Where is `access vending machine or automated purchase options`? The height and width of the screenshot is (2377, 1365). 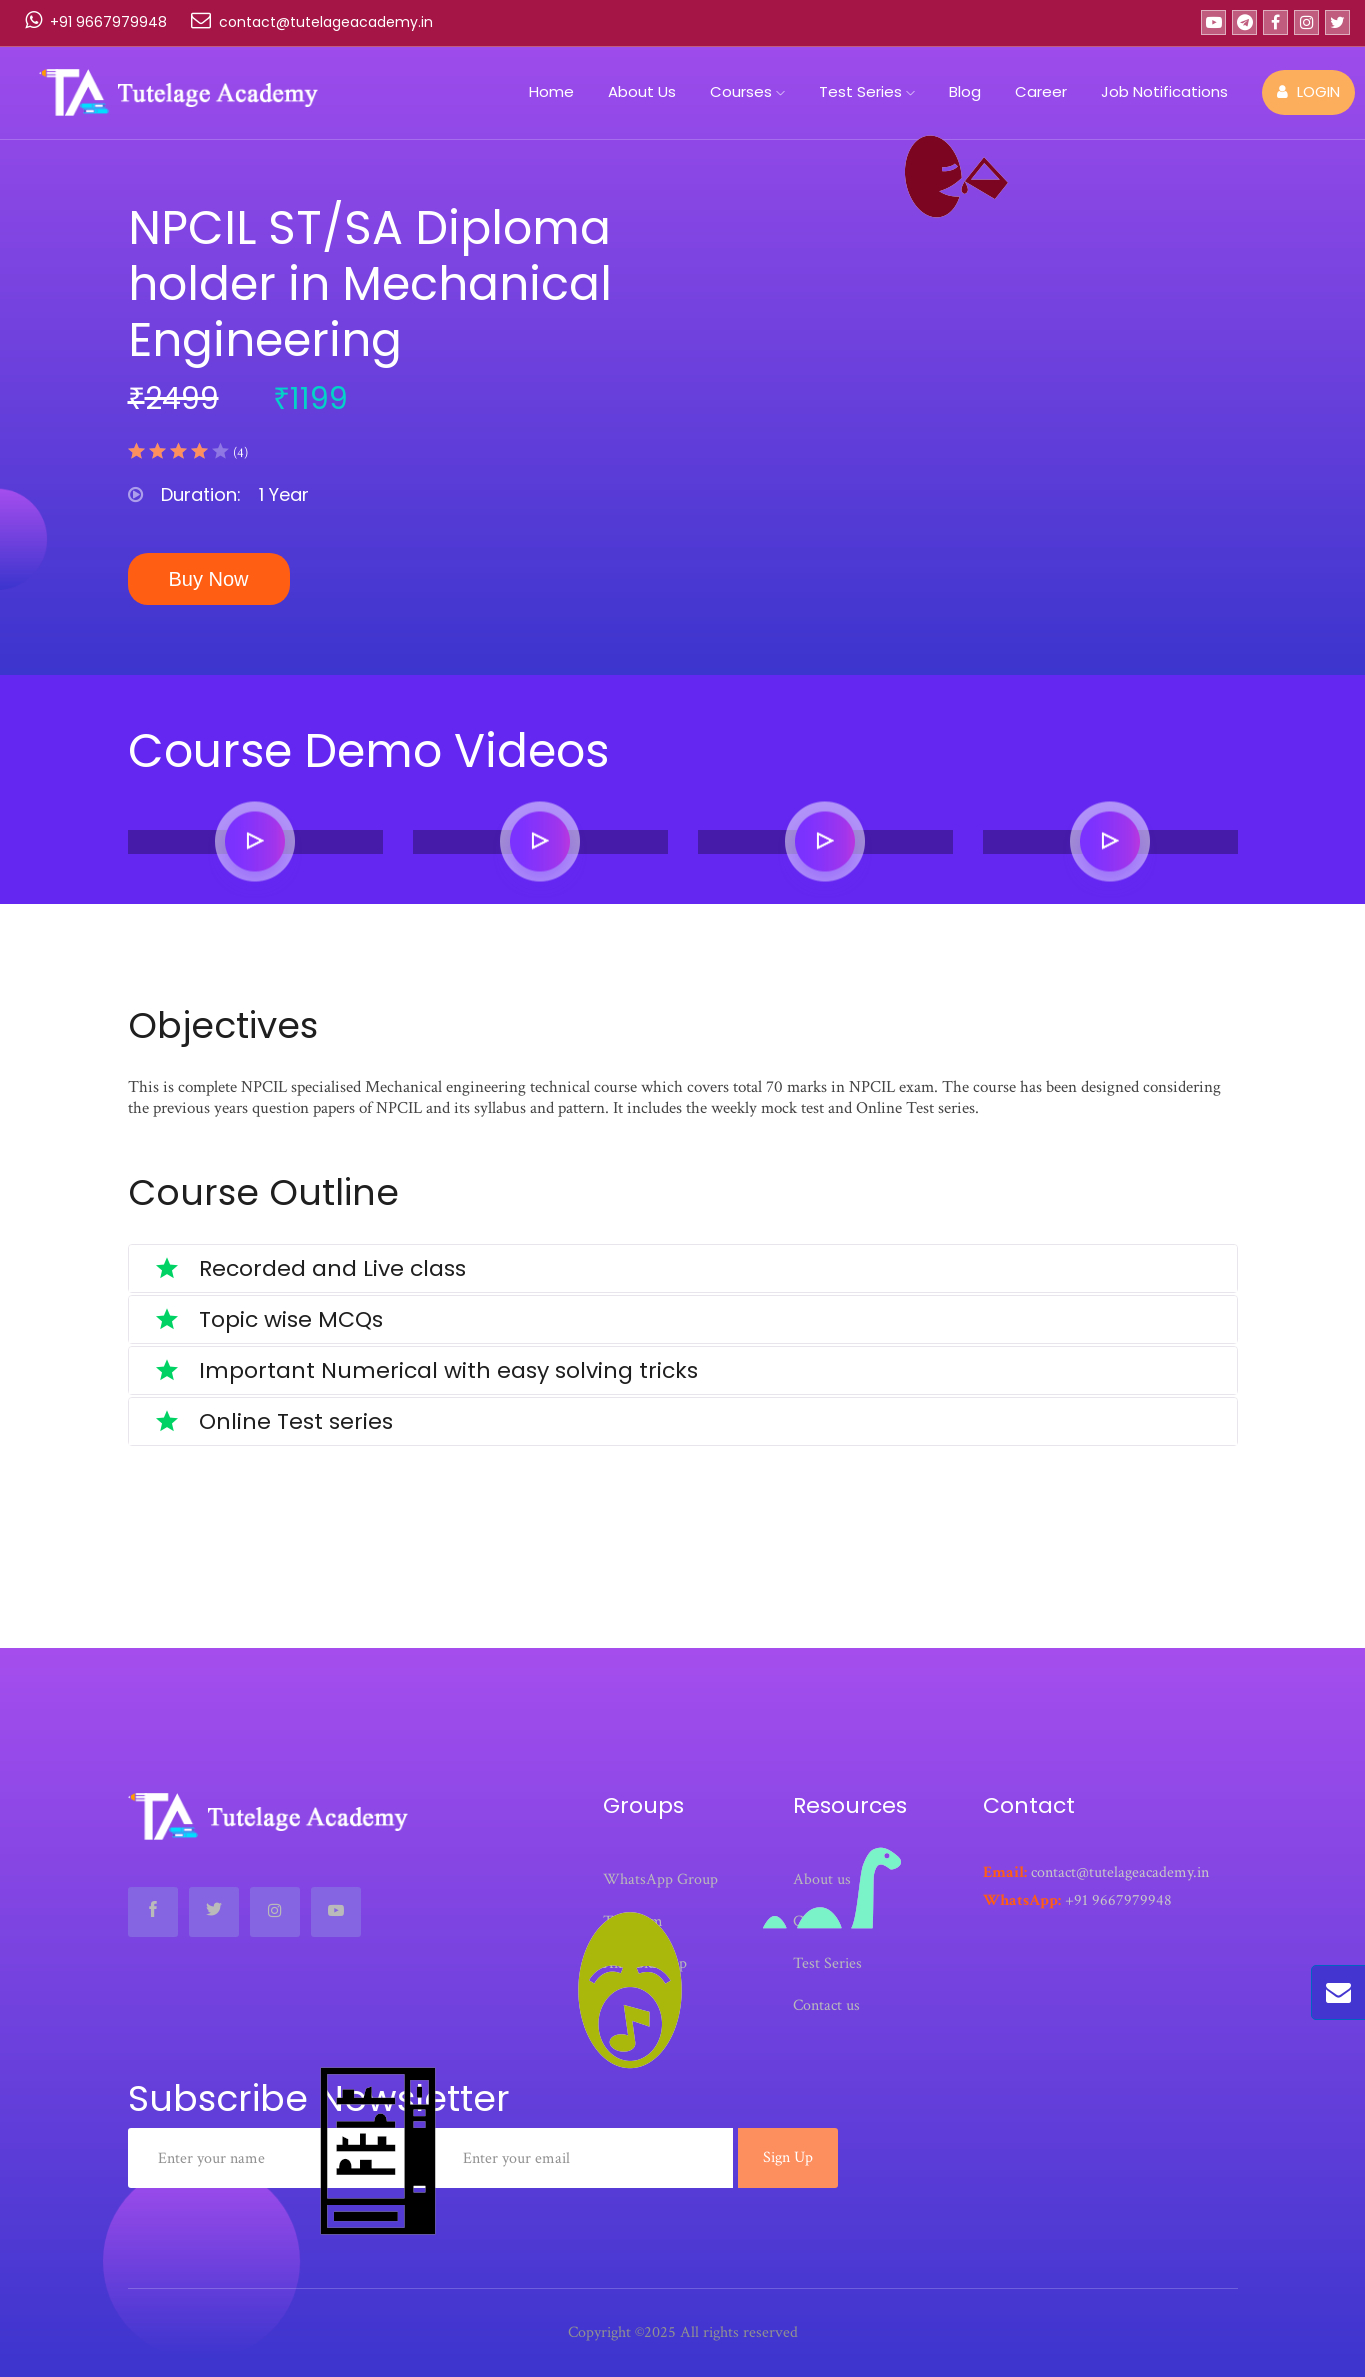 access vending machine or automated purchase options is located at coordinates (378, 2151).